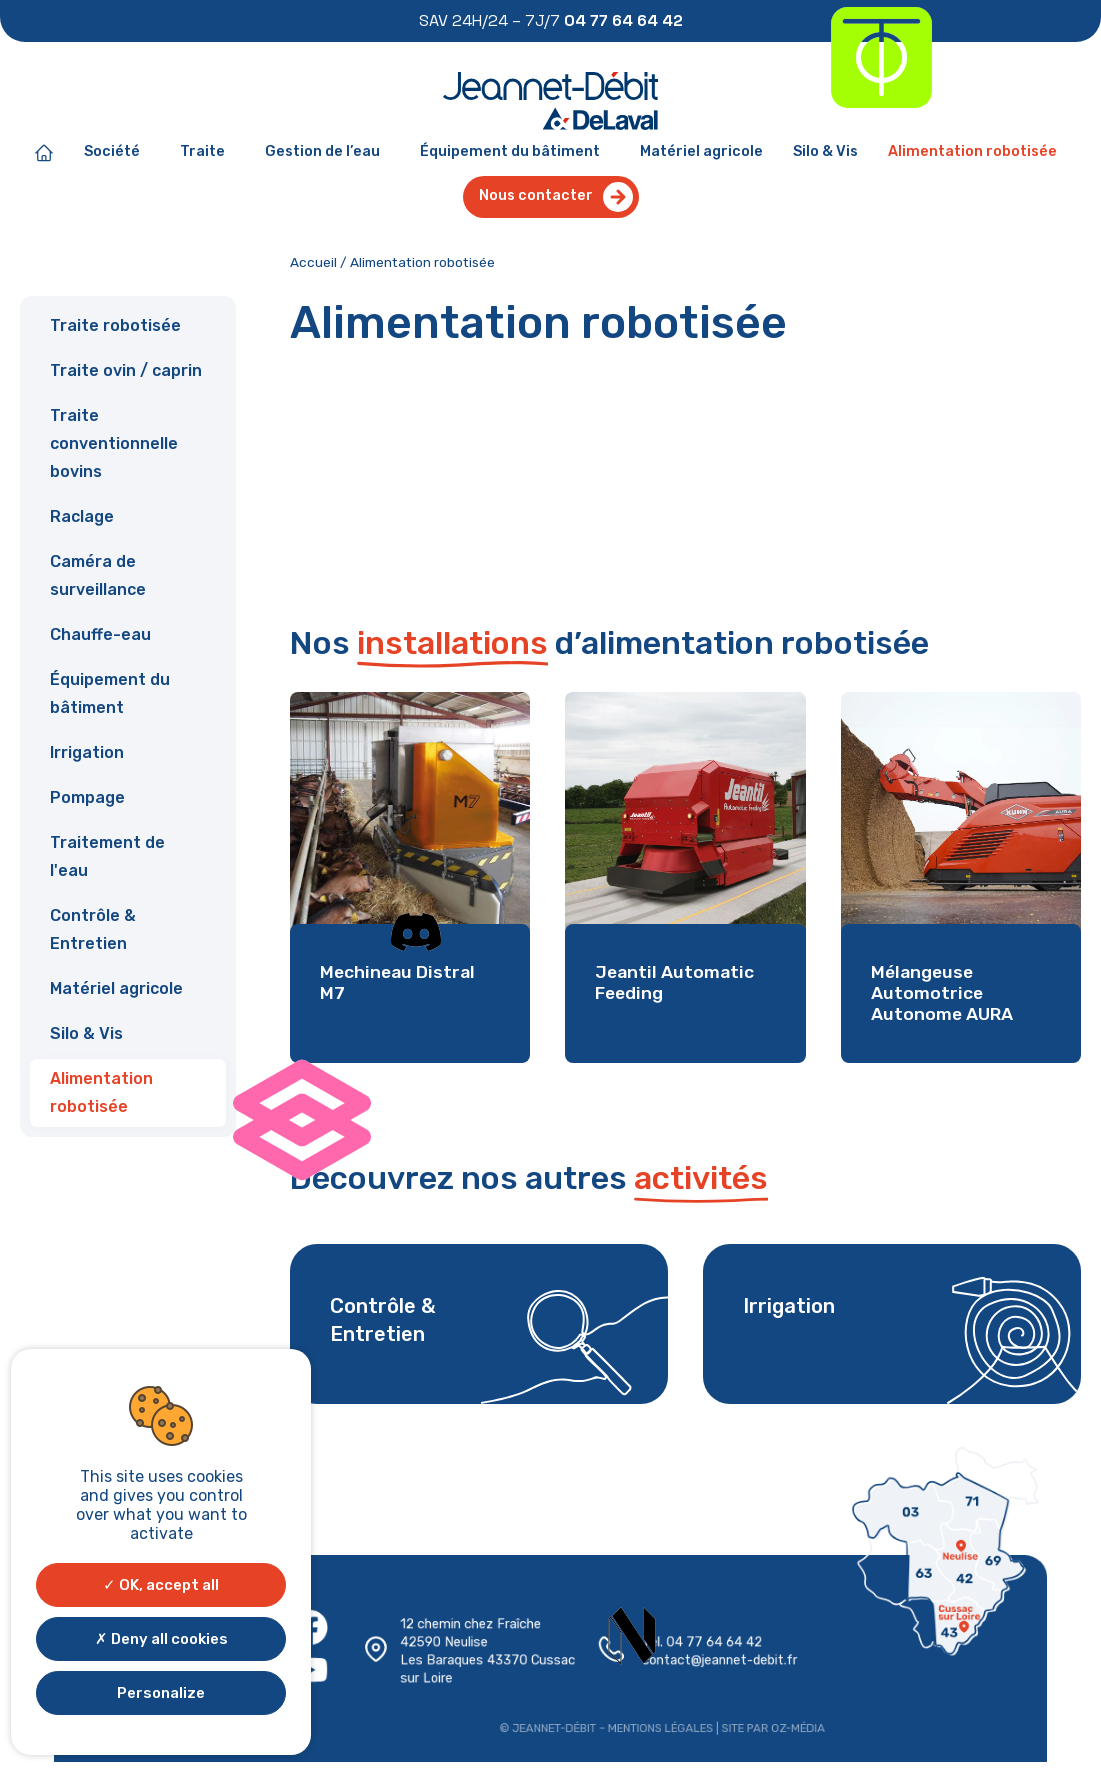  What do you see at coordinates (302, 1120) in the screenshot?
I see `gradio logo - open source machine learning interface framework` at bounding box center [302, 1120].